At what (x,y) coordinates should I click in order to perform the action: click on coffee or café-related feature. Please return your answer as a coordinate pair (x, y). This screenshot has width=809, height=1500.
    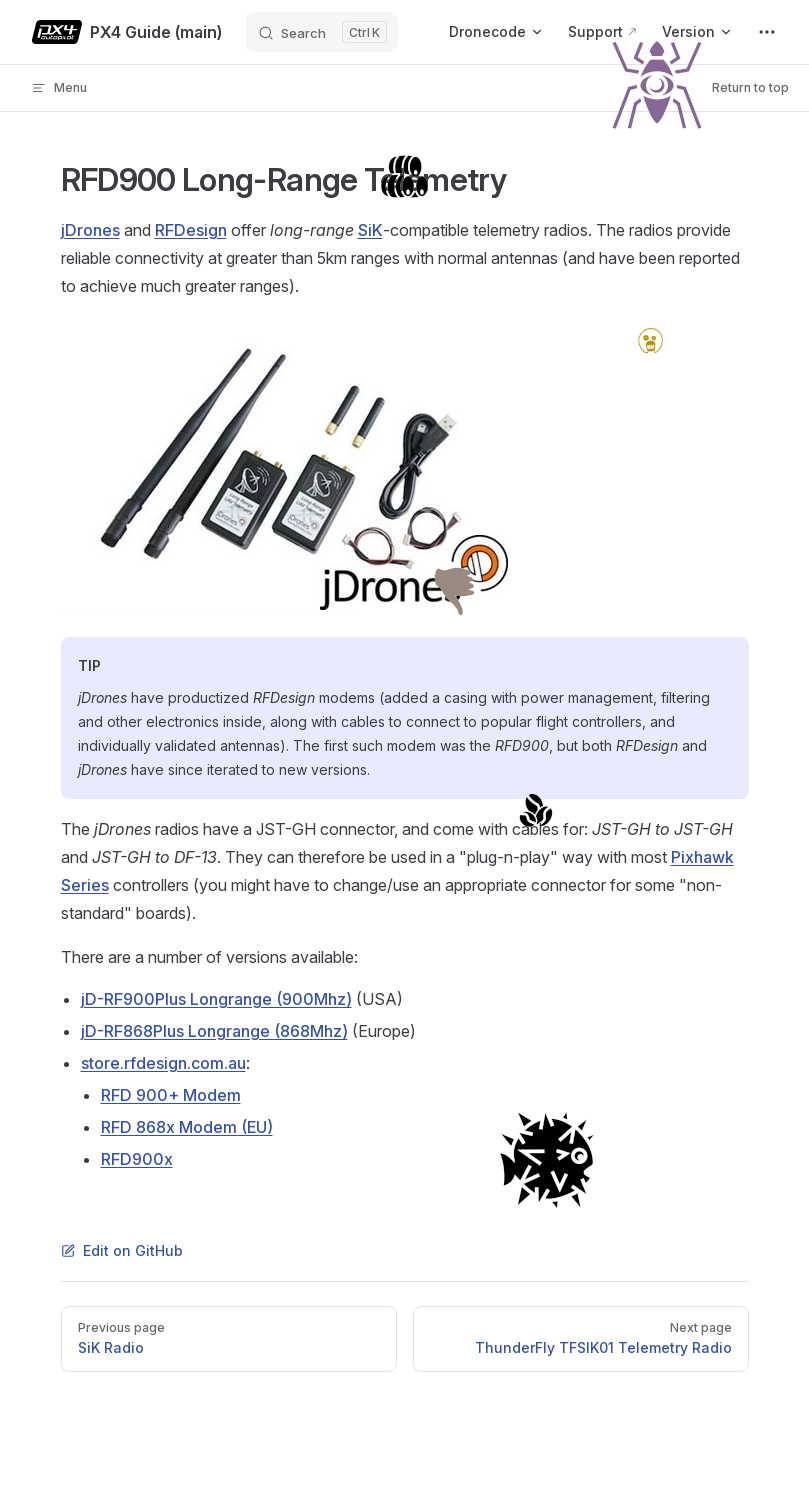
    Looking at the image, I should click on (536, 810).